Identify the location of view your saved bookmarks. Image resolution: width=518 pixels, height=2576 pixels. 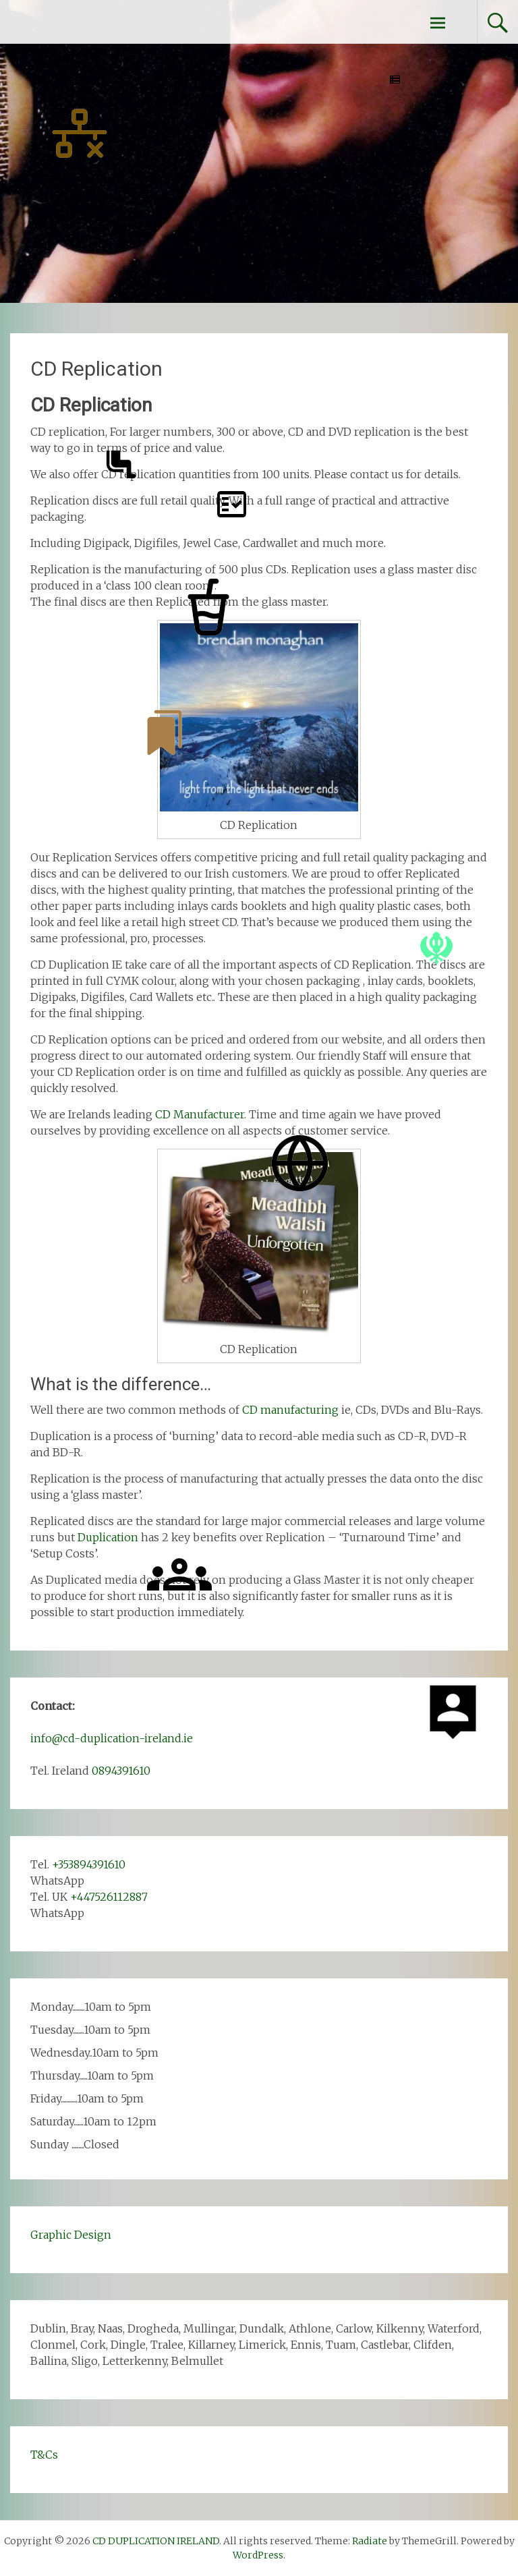
(165, 733).